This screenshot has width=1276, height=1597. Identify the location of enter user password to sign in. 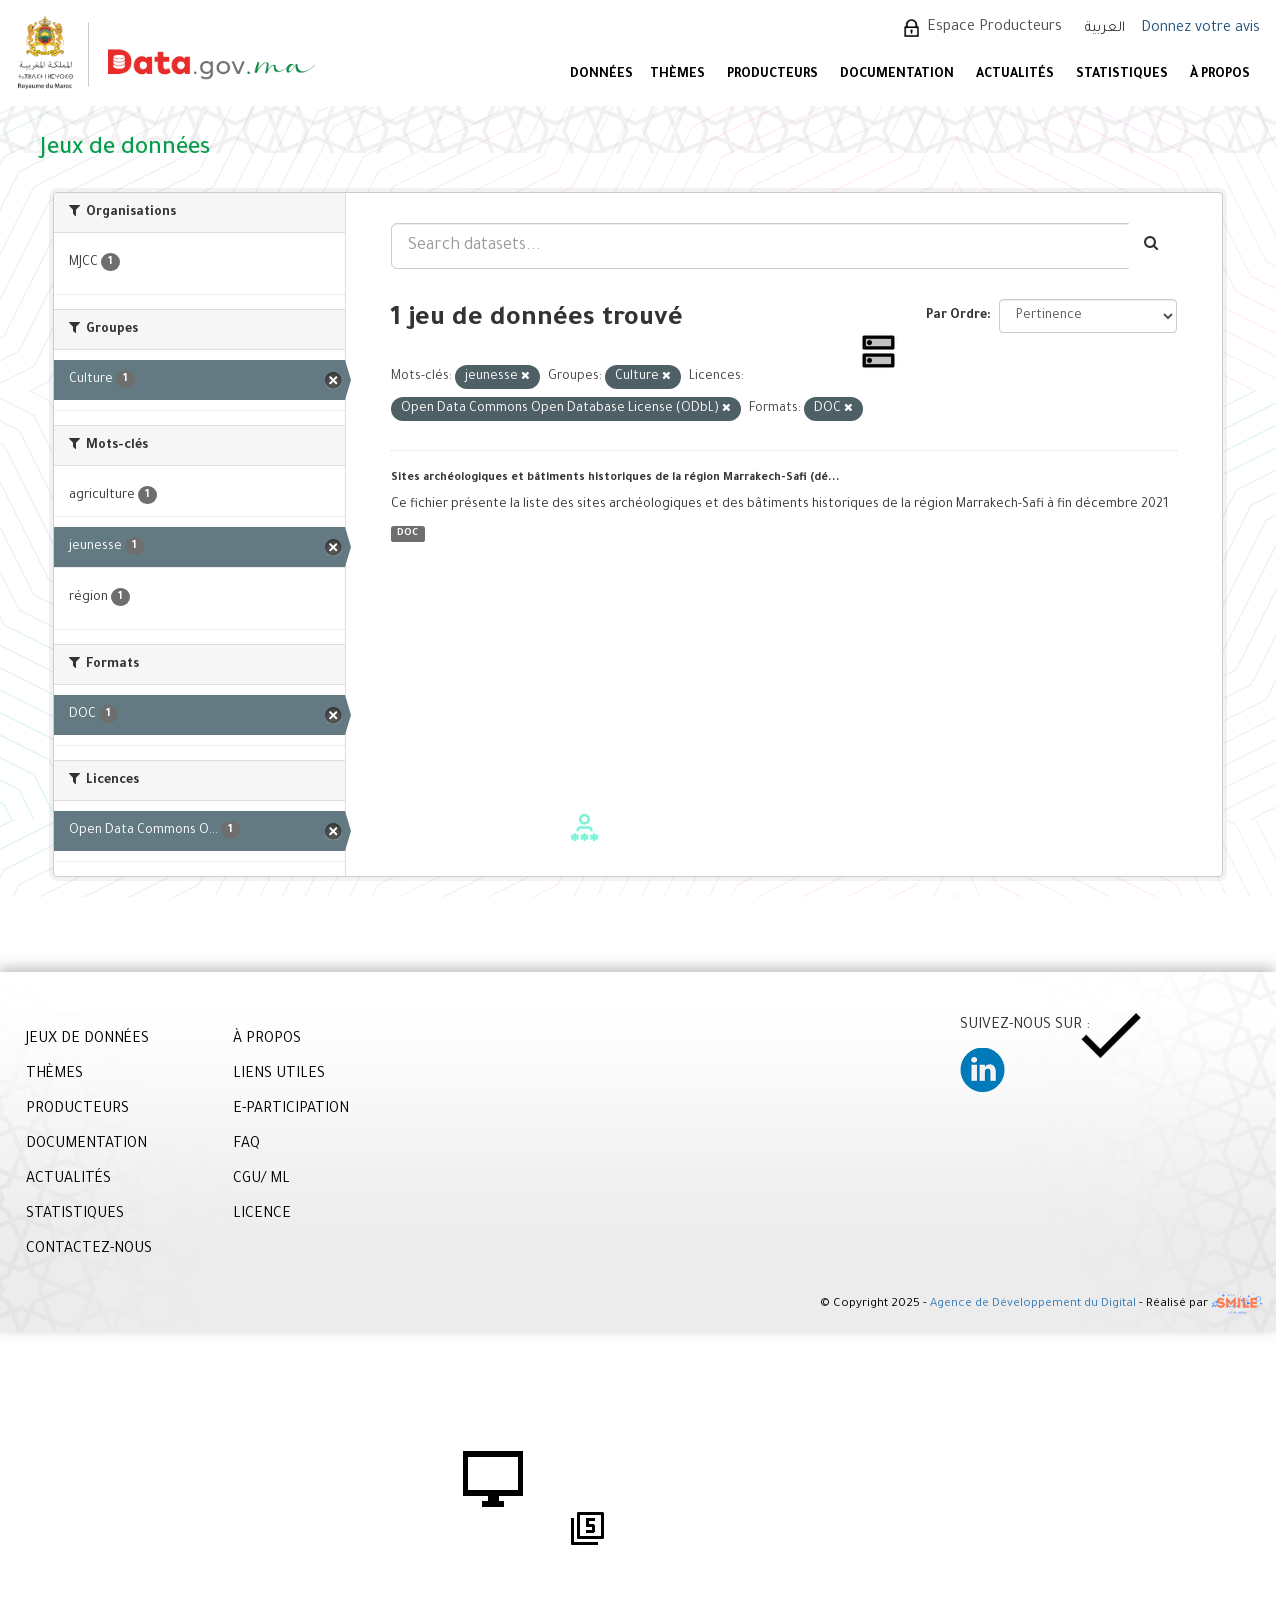
(584, 827).